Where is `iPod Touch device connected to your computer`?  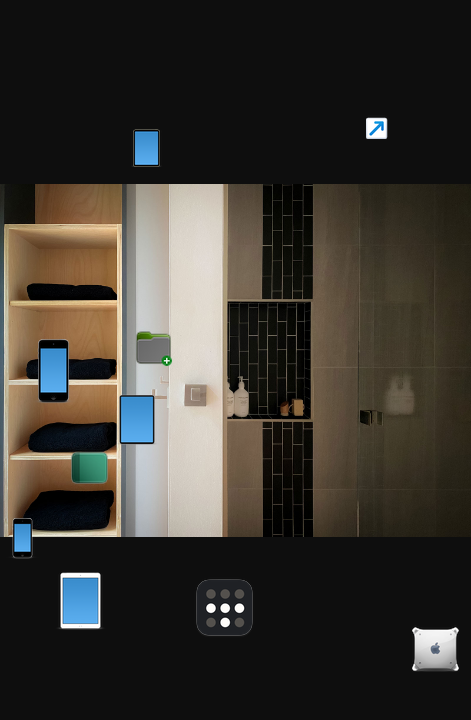 iPod Touch device connected to your computer is located at coordinates (53, 371).